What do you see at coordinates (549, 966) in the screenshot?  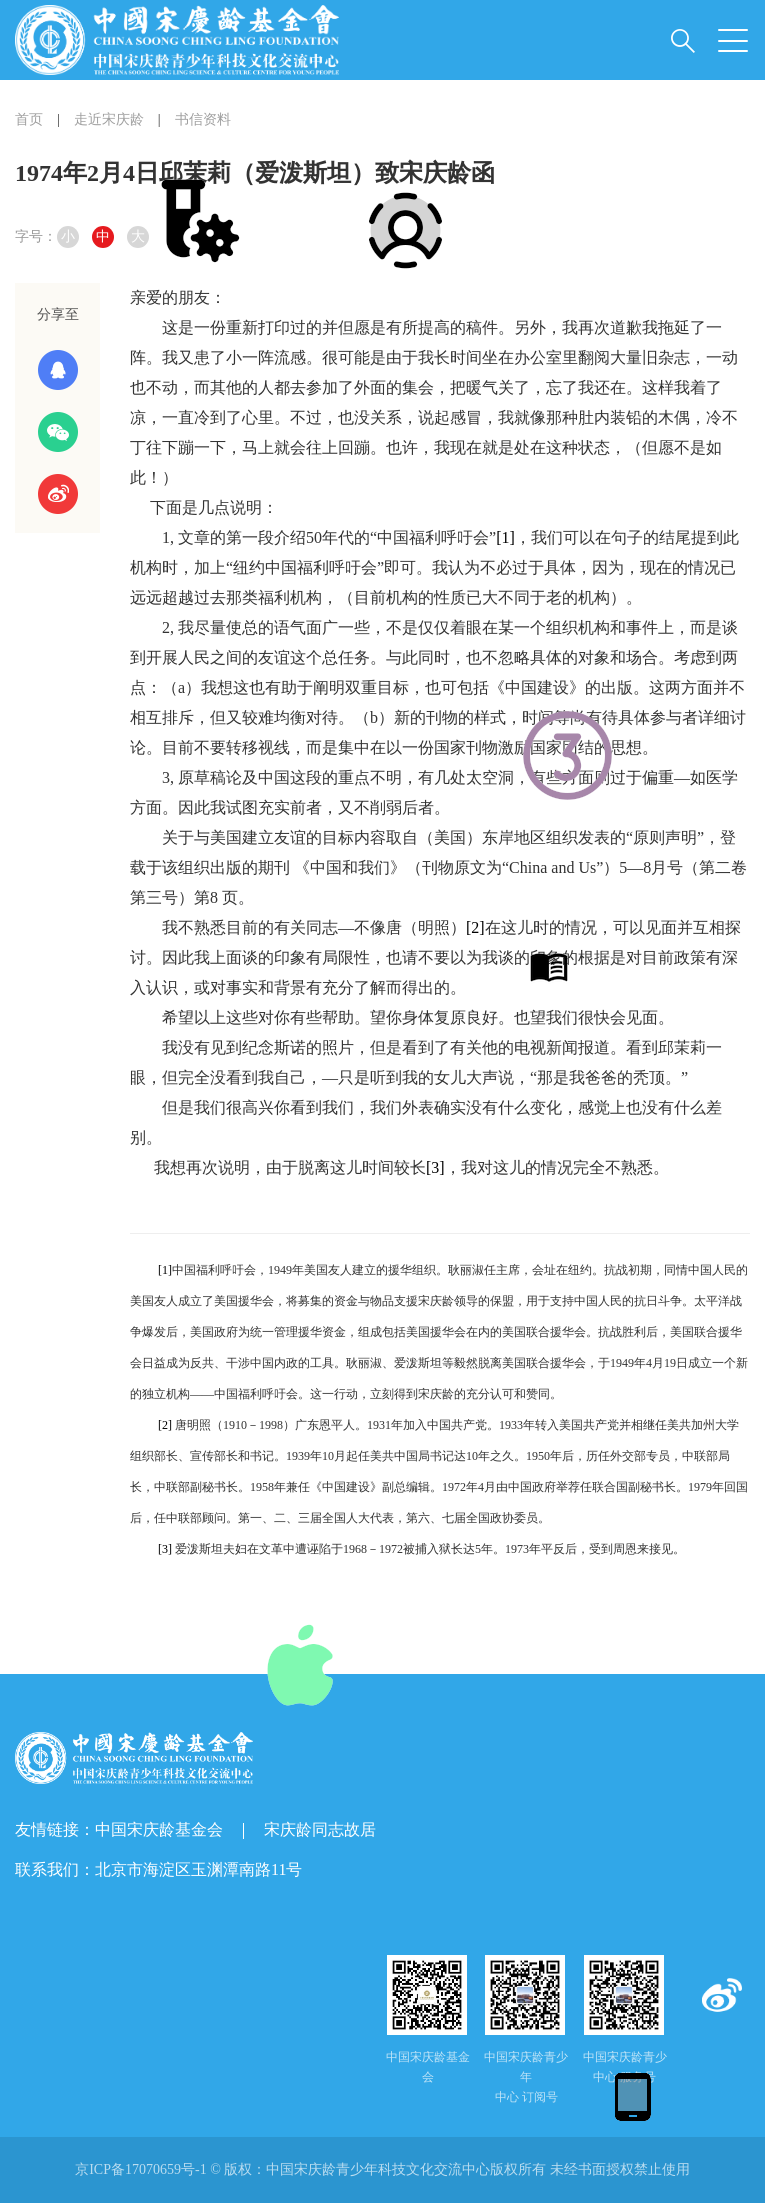 I see `open menu or documentation` at bounding box center [549, 966].